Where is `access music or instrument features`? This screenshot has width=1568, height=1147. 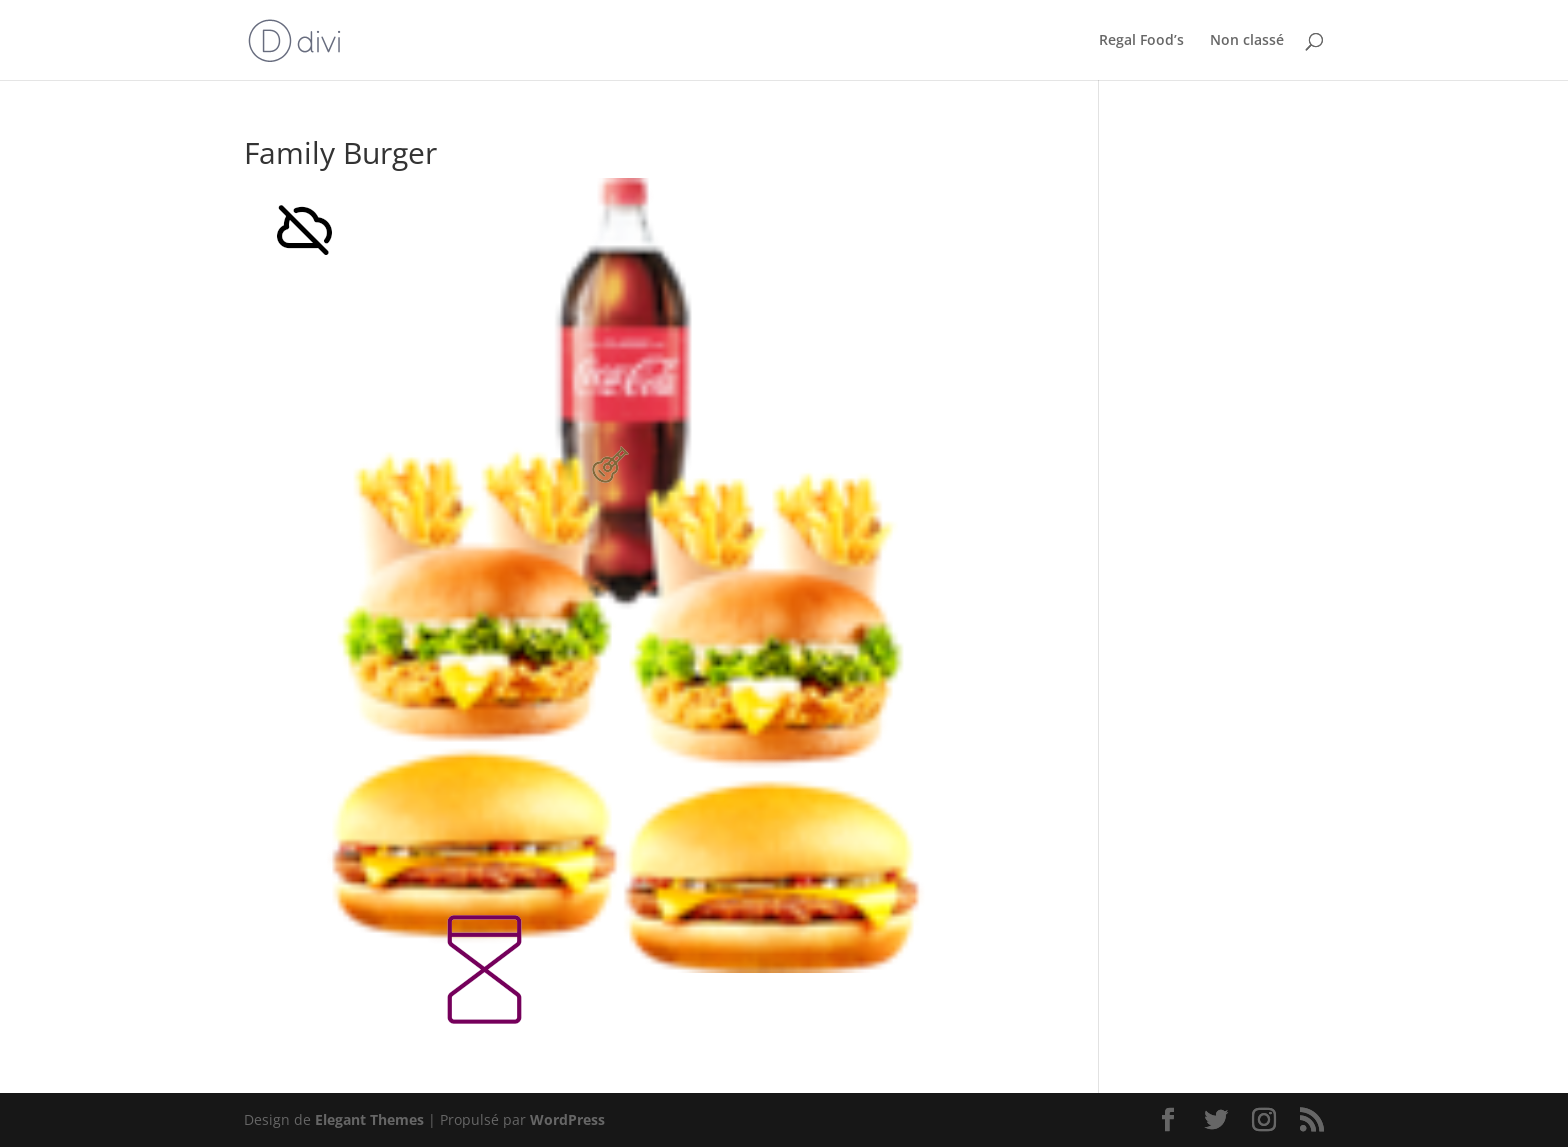 access music or instrument features is located at coordinates (610, 465).